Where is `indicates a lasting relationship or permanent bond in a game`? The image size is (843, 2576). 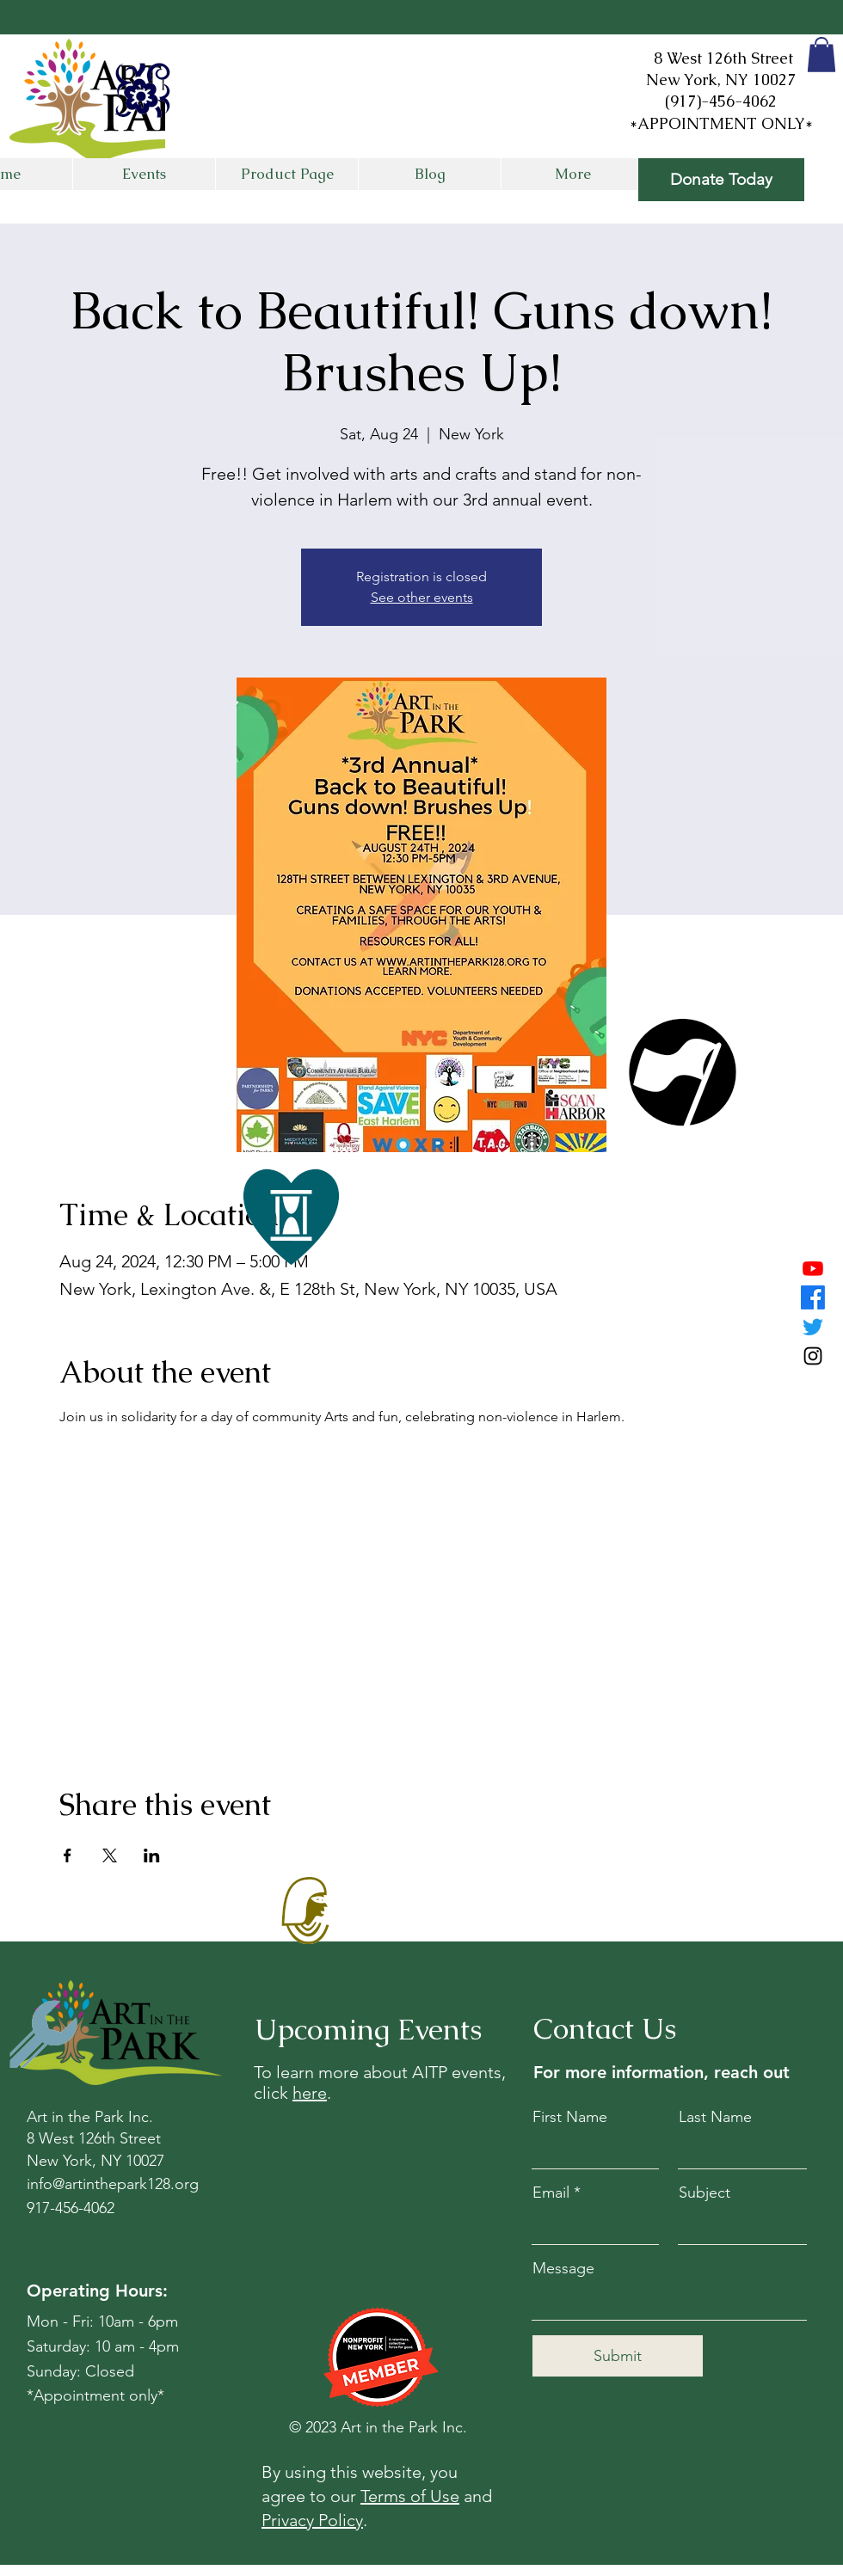
indicates a lasting relationship or permanent bond in a game is located at coordinates (291, 1217).